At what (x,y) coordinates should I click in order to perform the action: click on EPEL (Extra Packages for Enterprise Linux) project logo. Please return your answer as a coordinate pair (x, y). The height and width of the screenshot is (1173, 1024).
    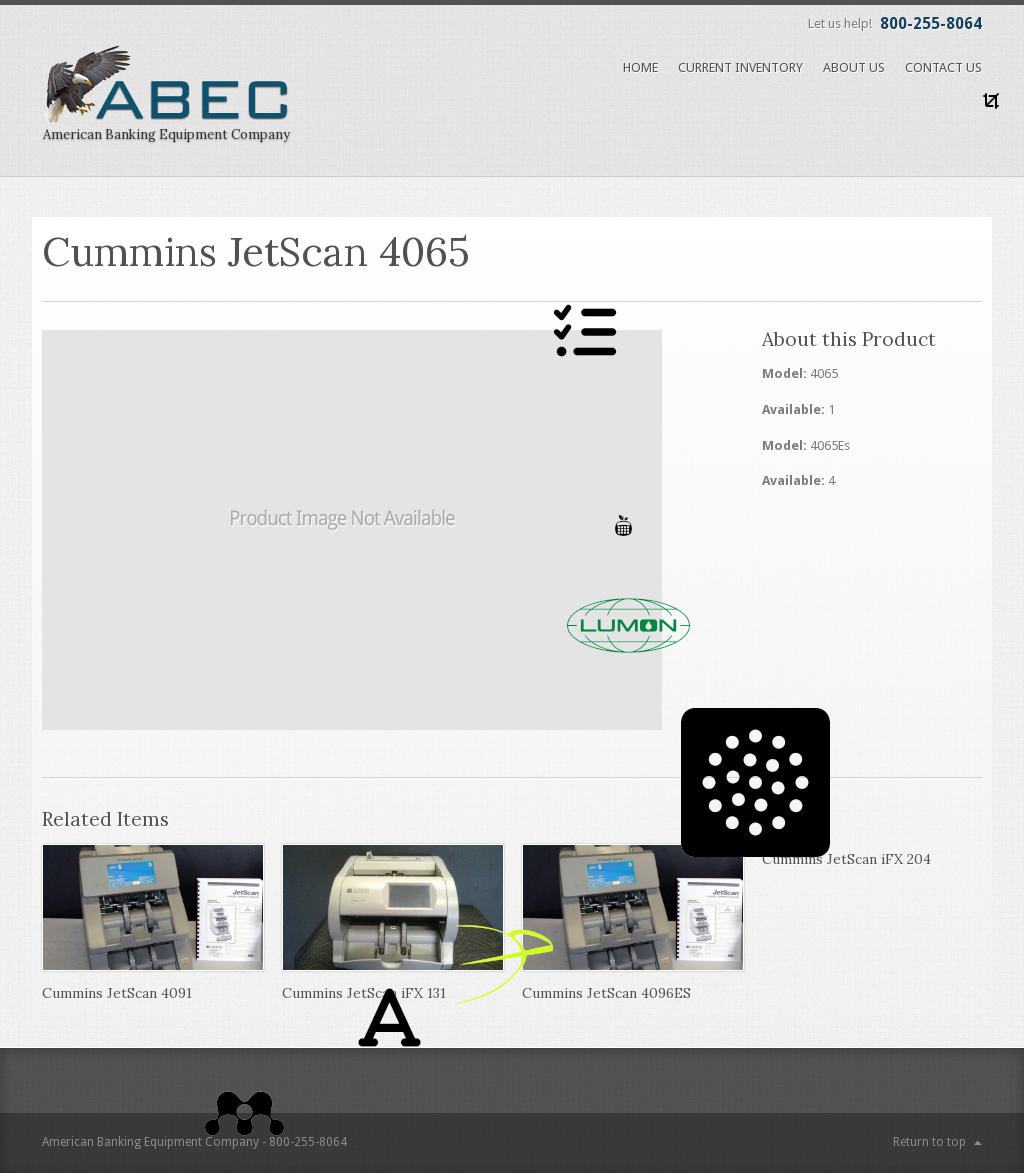
    Looking at the image, I should click on (504, 964).